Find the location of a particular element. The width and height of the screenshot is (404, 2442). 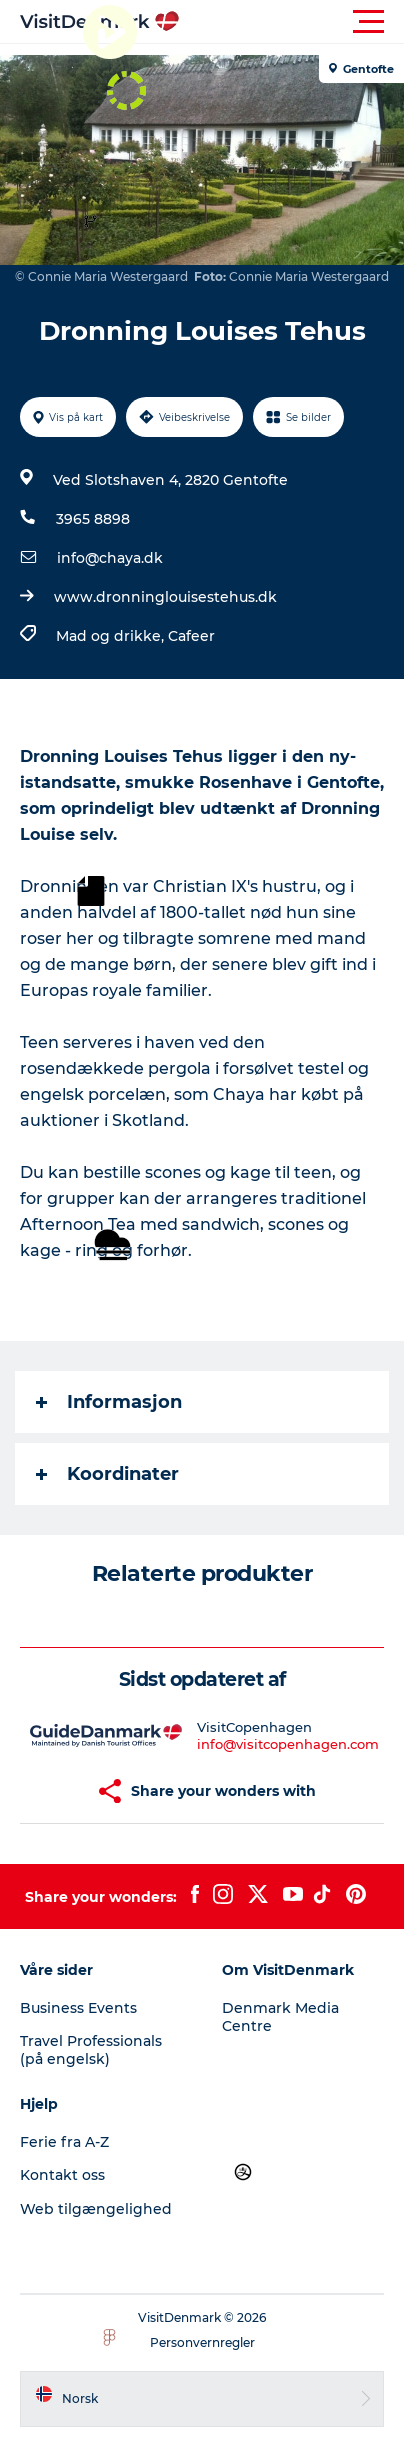

pay with alipay is located at coordinates (243, 2172).